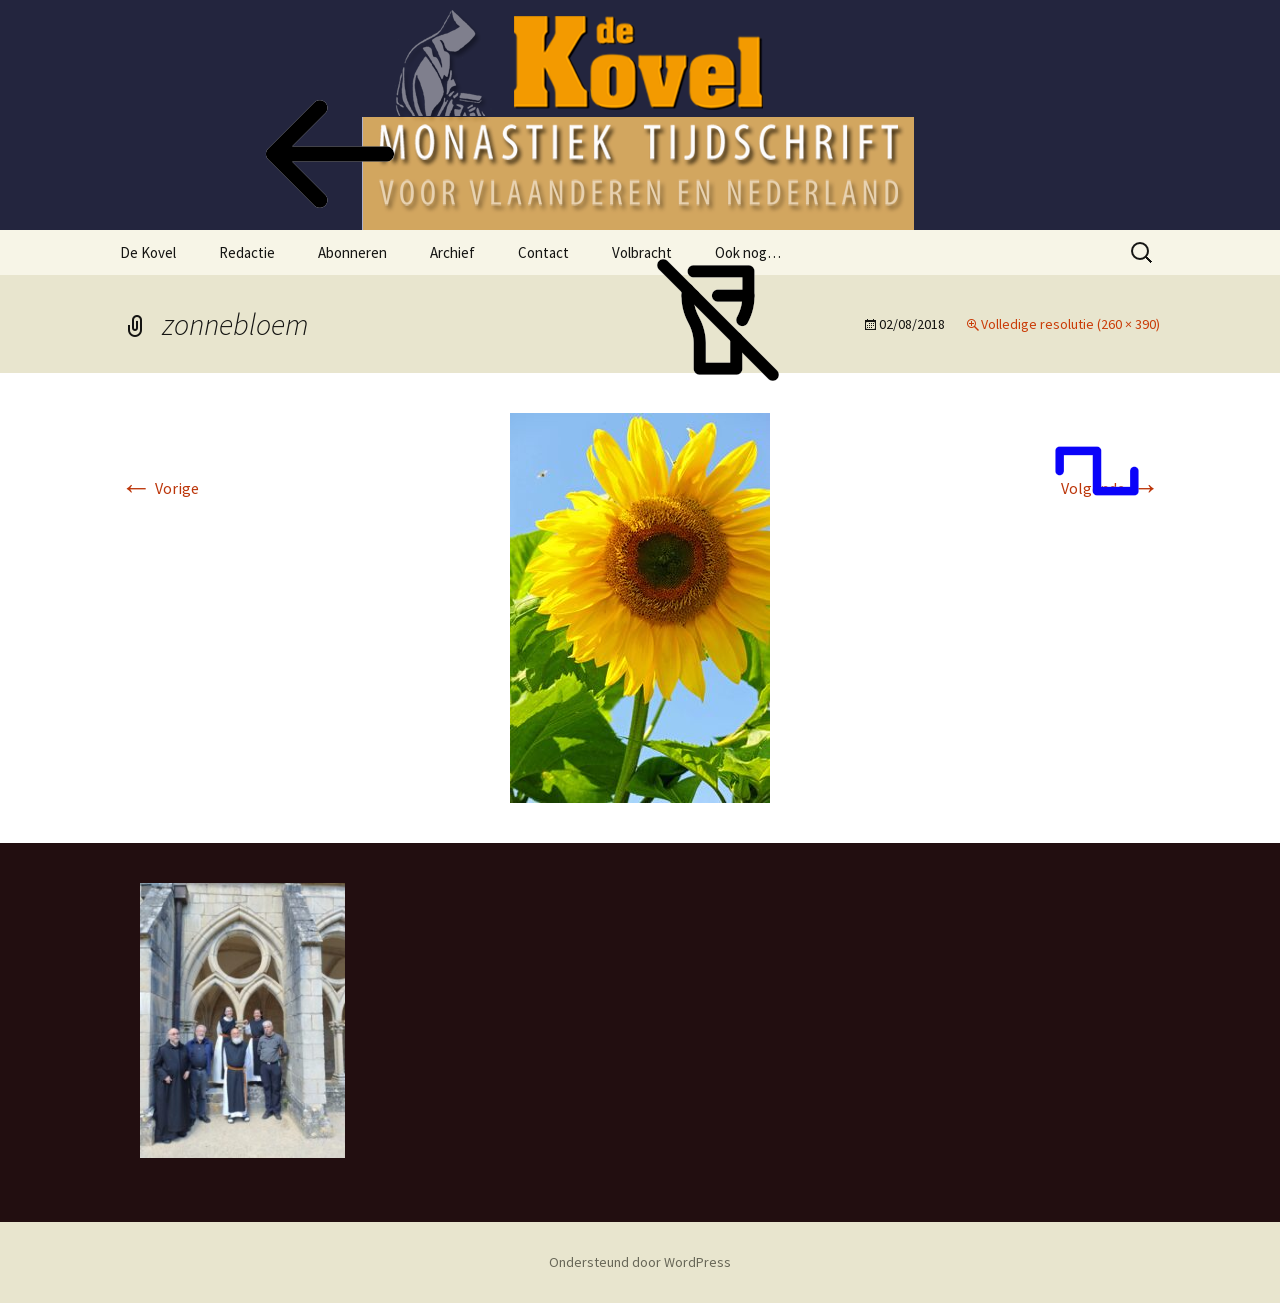 The image size is (1280, 1303). I want to click on toggle square wave audio output, so click(1097, 471).